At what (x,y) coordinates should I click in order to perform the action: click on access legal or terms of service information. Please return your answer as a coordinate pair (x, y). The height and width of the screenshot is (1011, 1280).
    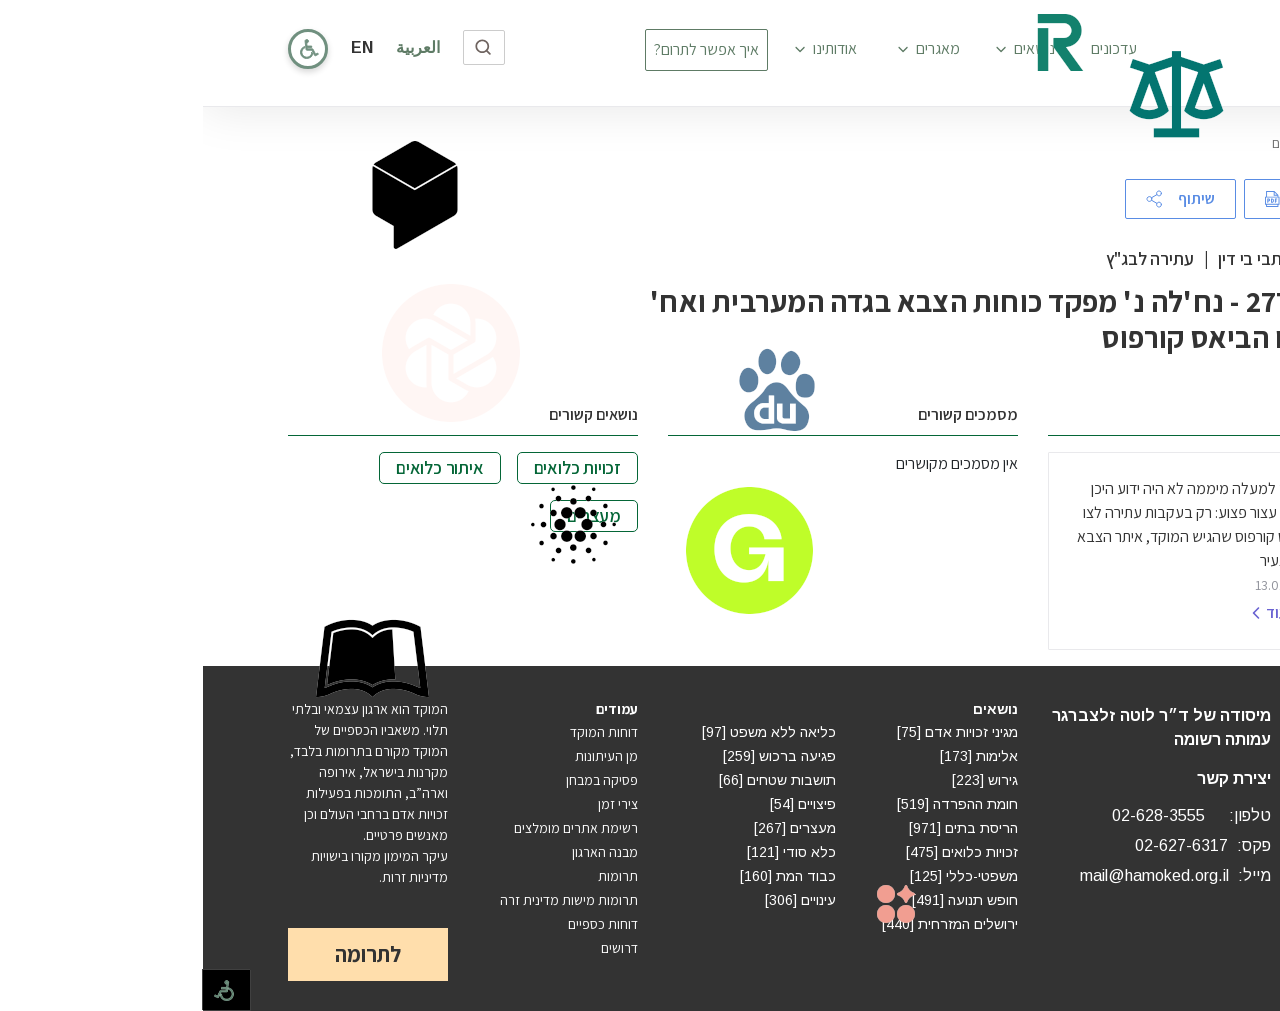
    Looking at the image, I should click on (1176, 96).